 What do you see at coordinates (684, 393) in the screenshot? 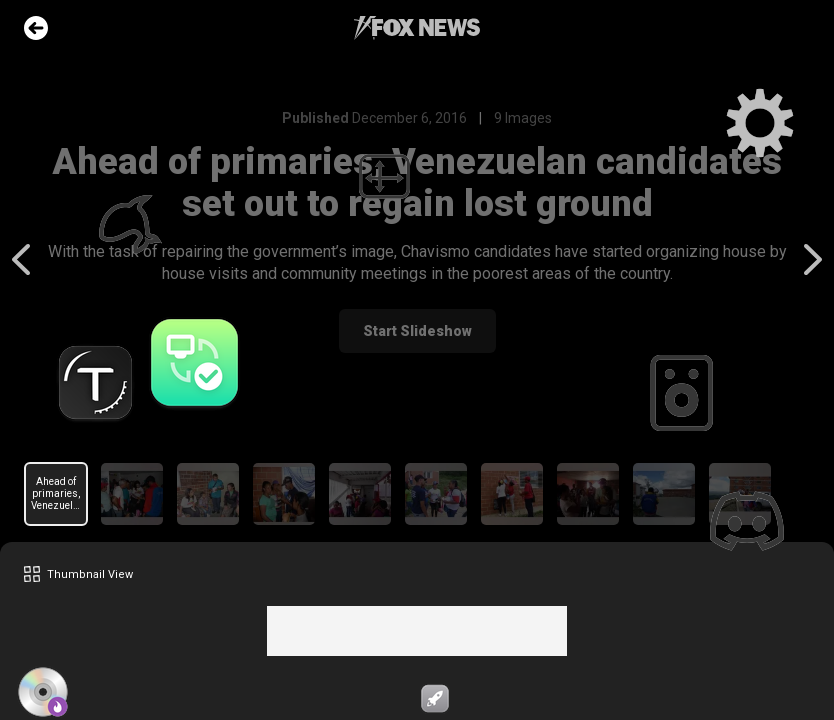
I see `open rhythmbox music player` at bounding box center [684, 393].